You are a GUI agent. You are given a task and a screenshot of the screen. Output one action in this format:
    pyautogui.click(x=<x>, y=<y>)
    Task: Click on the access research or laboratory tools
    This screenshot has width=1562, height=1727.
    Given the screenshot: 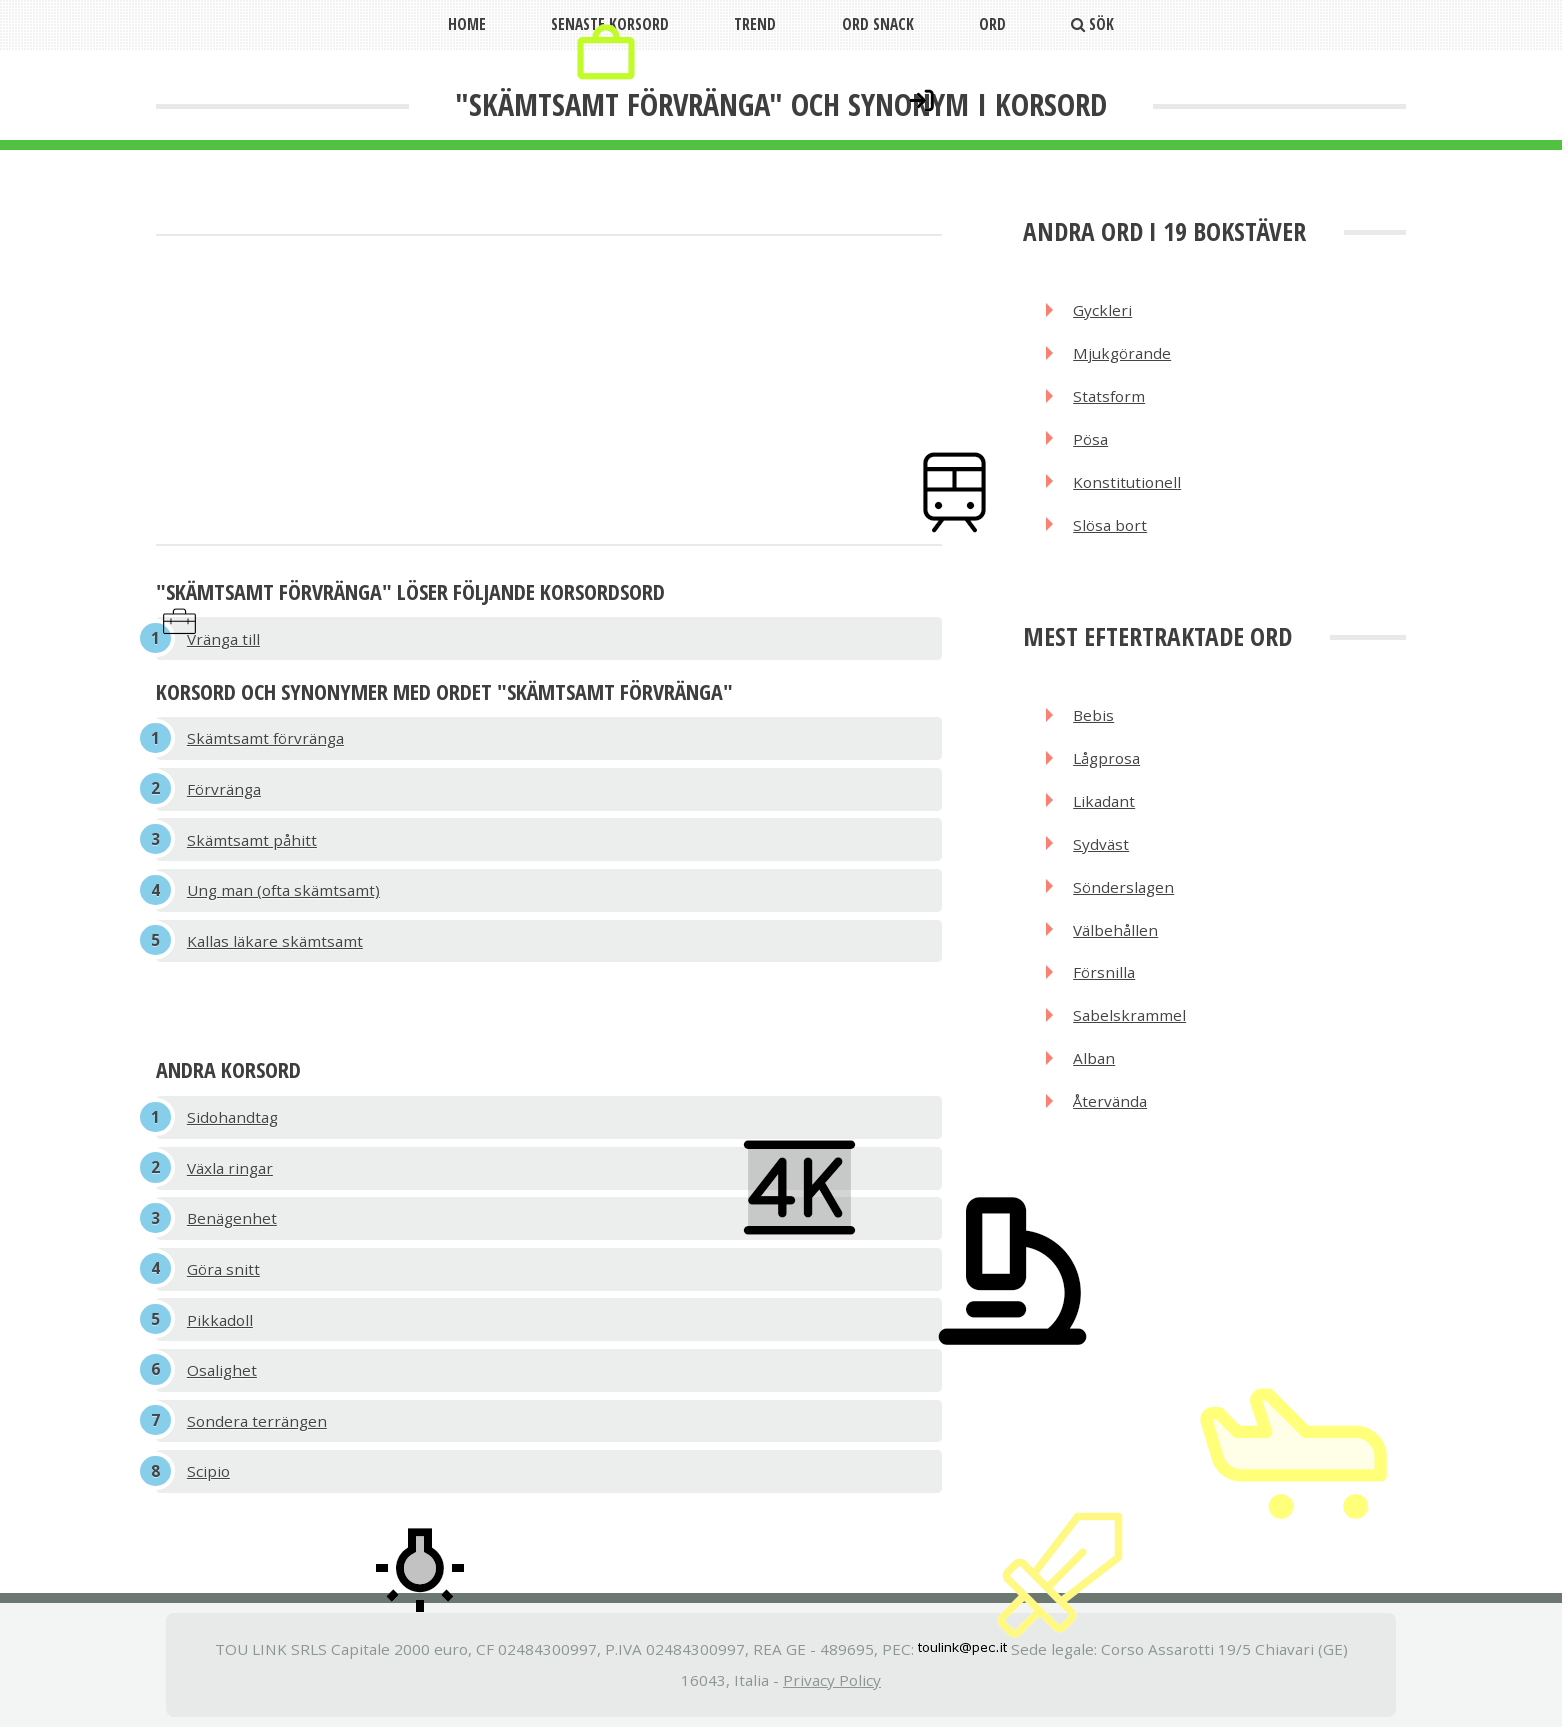 What is the action you would take?
    pyautogui.click(x=1012, y=1276)
    